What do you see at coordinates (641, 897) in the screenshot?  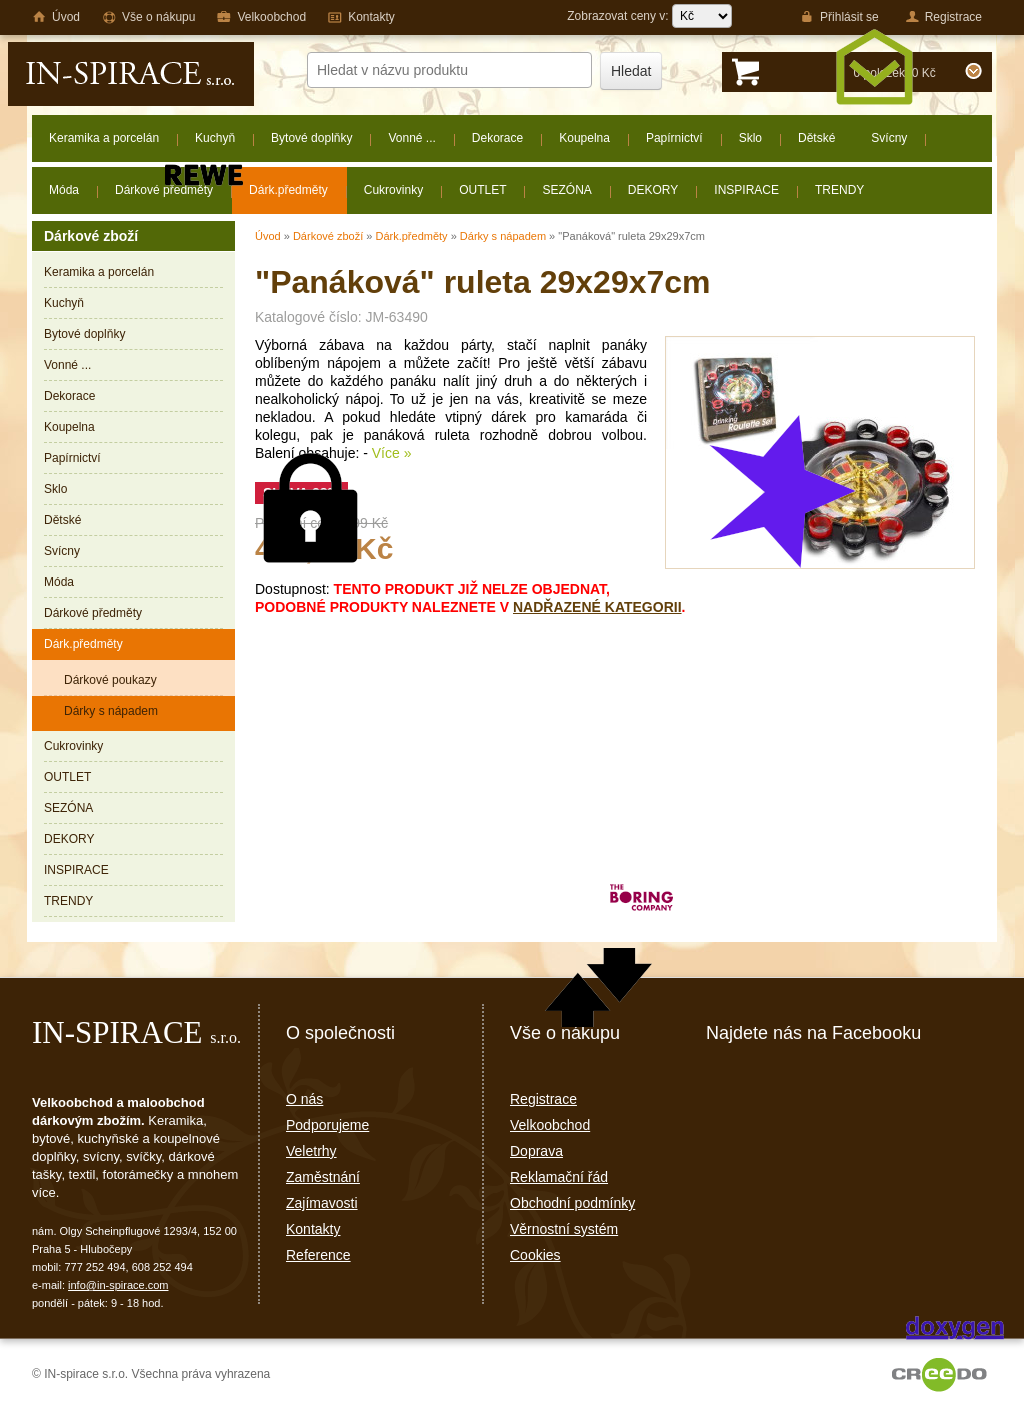 I see `the boring company logo` at bounding box center [641, 897].